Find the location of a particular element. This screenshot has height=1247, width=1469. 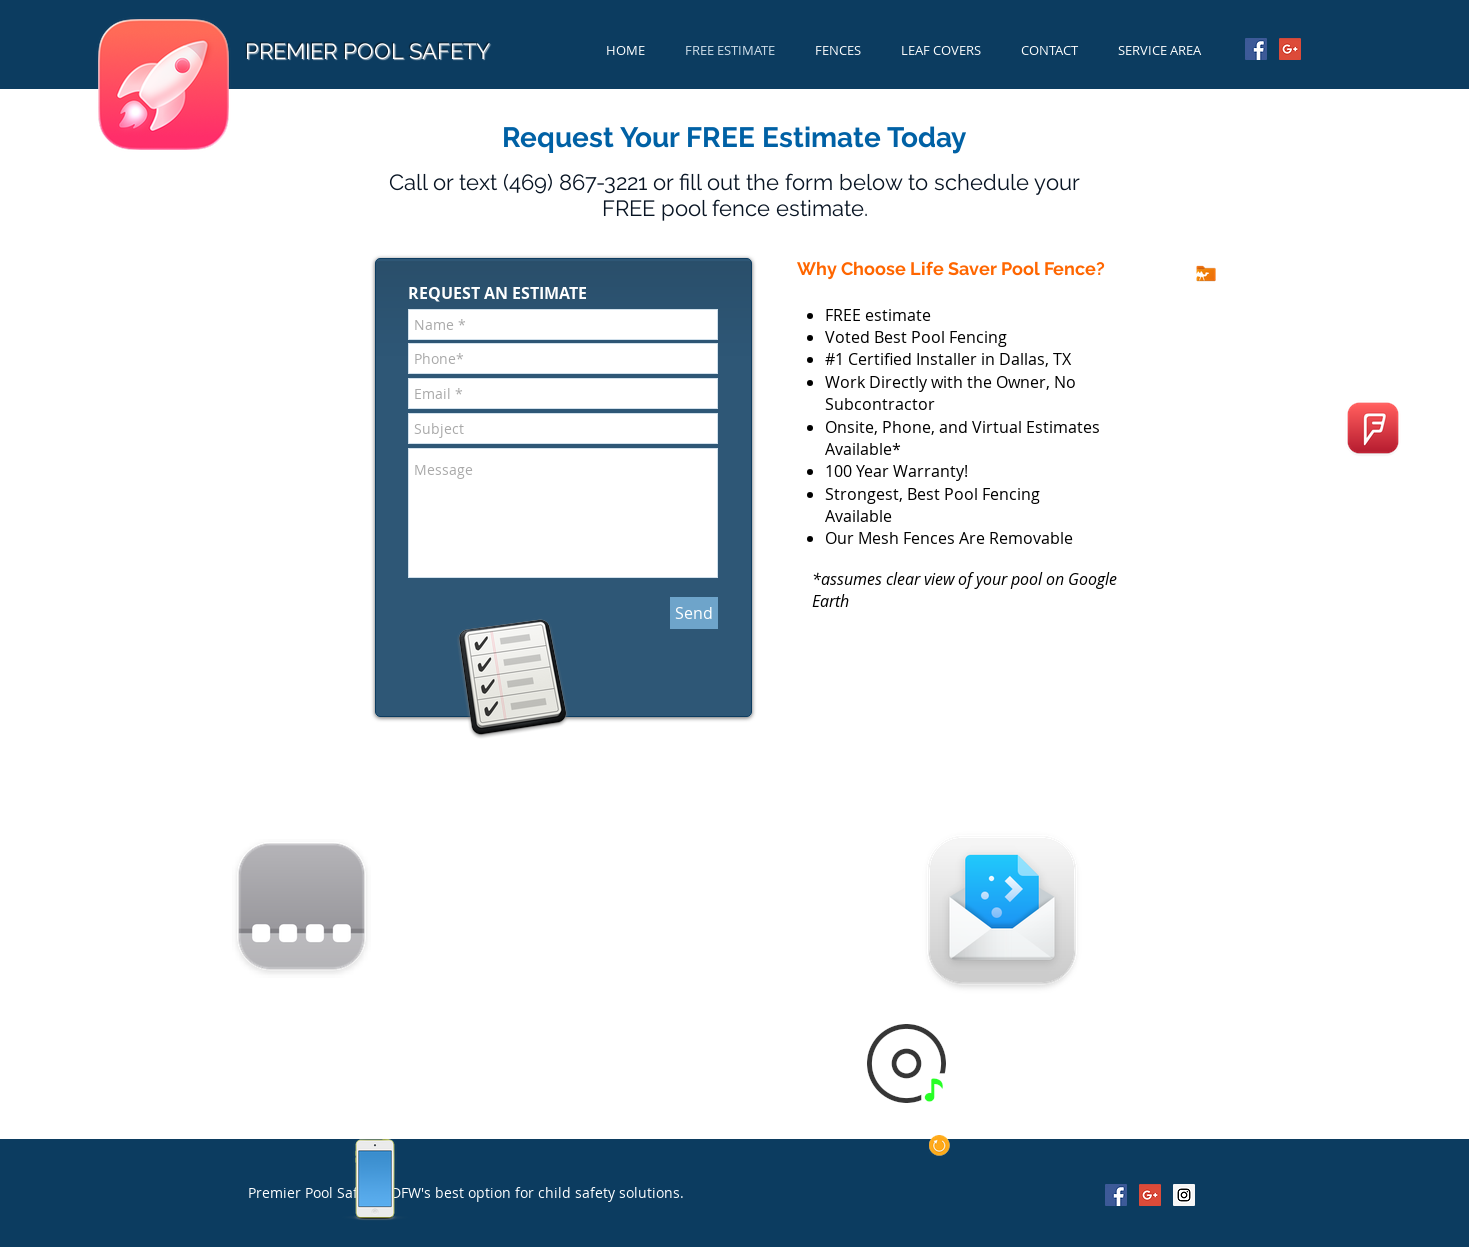

open the games app is located at coordinates (163, 84).